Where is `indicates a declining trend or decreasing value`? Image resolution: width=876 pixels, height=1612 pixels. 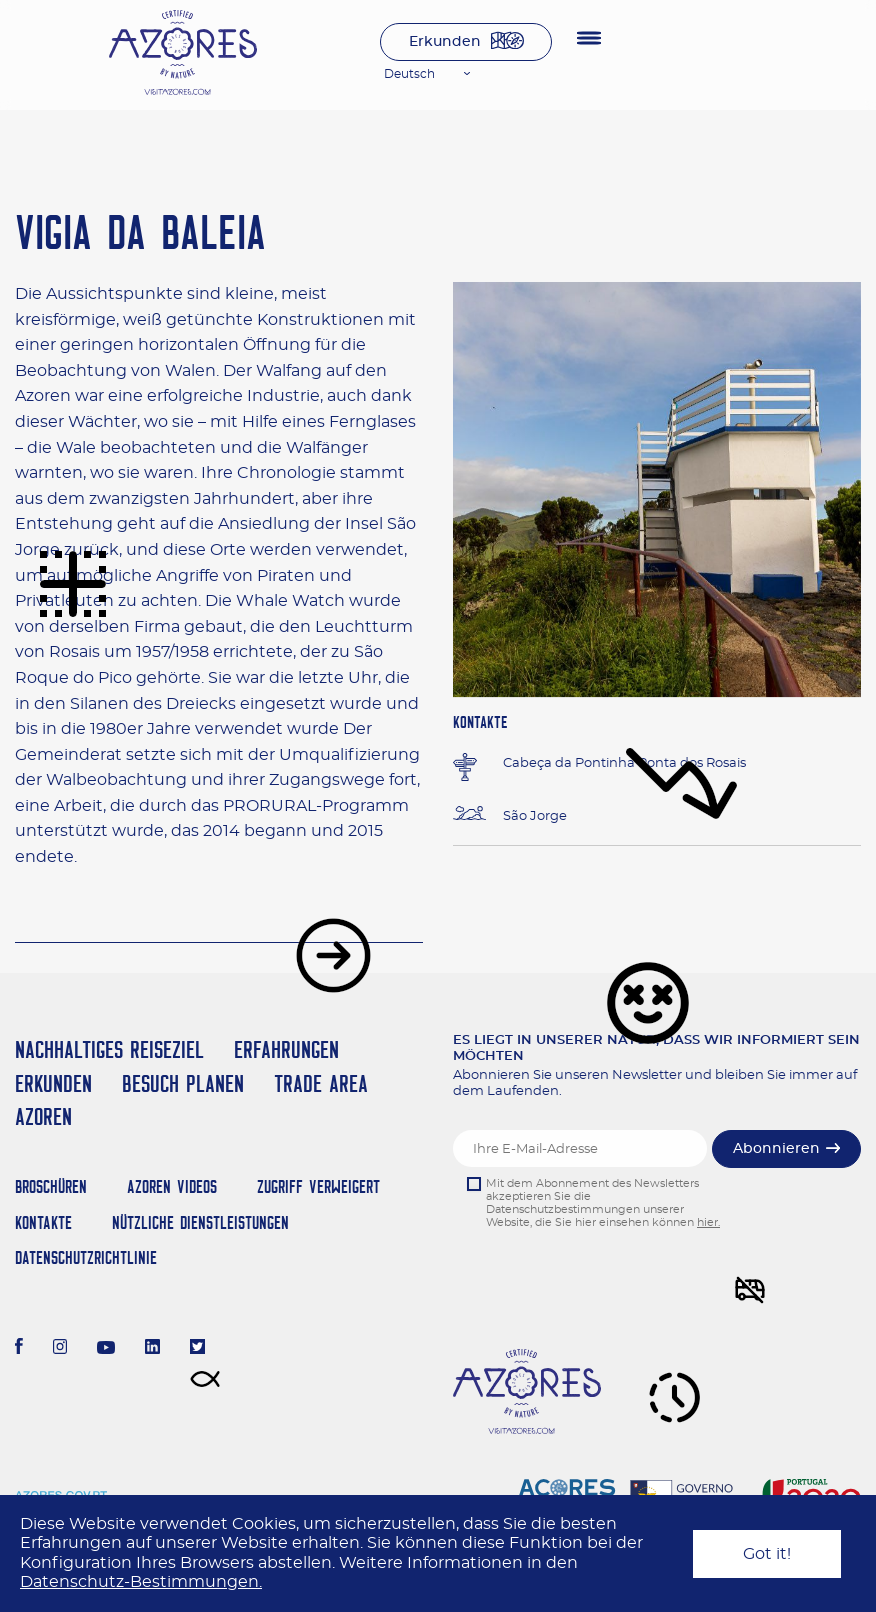 indicates a declining trend or decreasing value is located at coordinates (682, 784).